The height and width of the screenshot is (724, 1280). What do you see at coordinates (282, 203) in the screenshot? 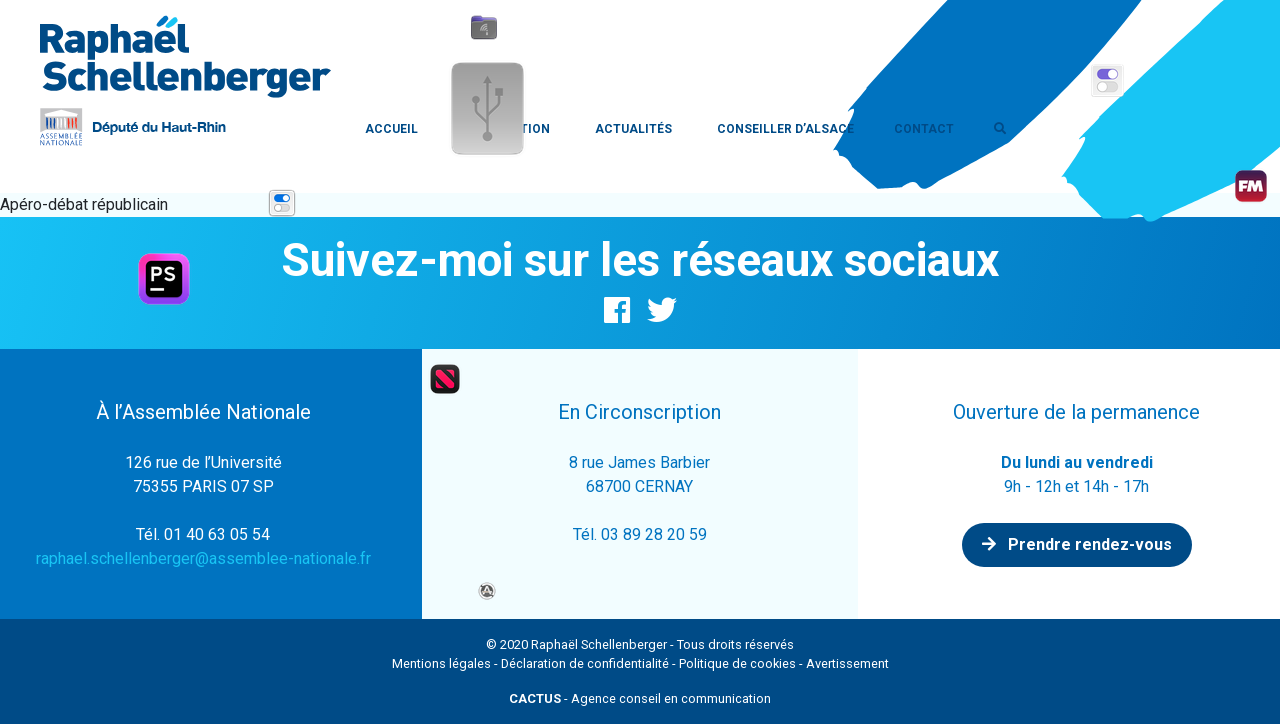
I see `open unity tweak tool settings` at bounding box center [282, 203].